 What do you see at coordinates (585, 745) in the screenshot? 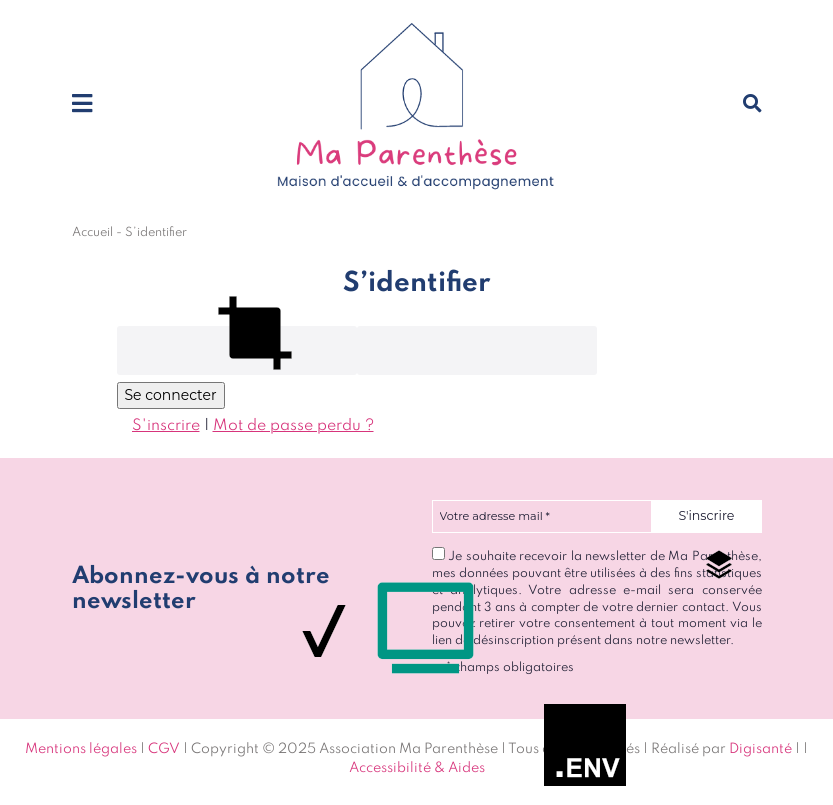
I see `dotenv environment configuration tool logo` at bounding box center [585, 745].